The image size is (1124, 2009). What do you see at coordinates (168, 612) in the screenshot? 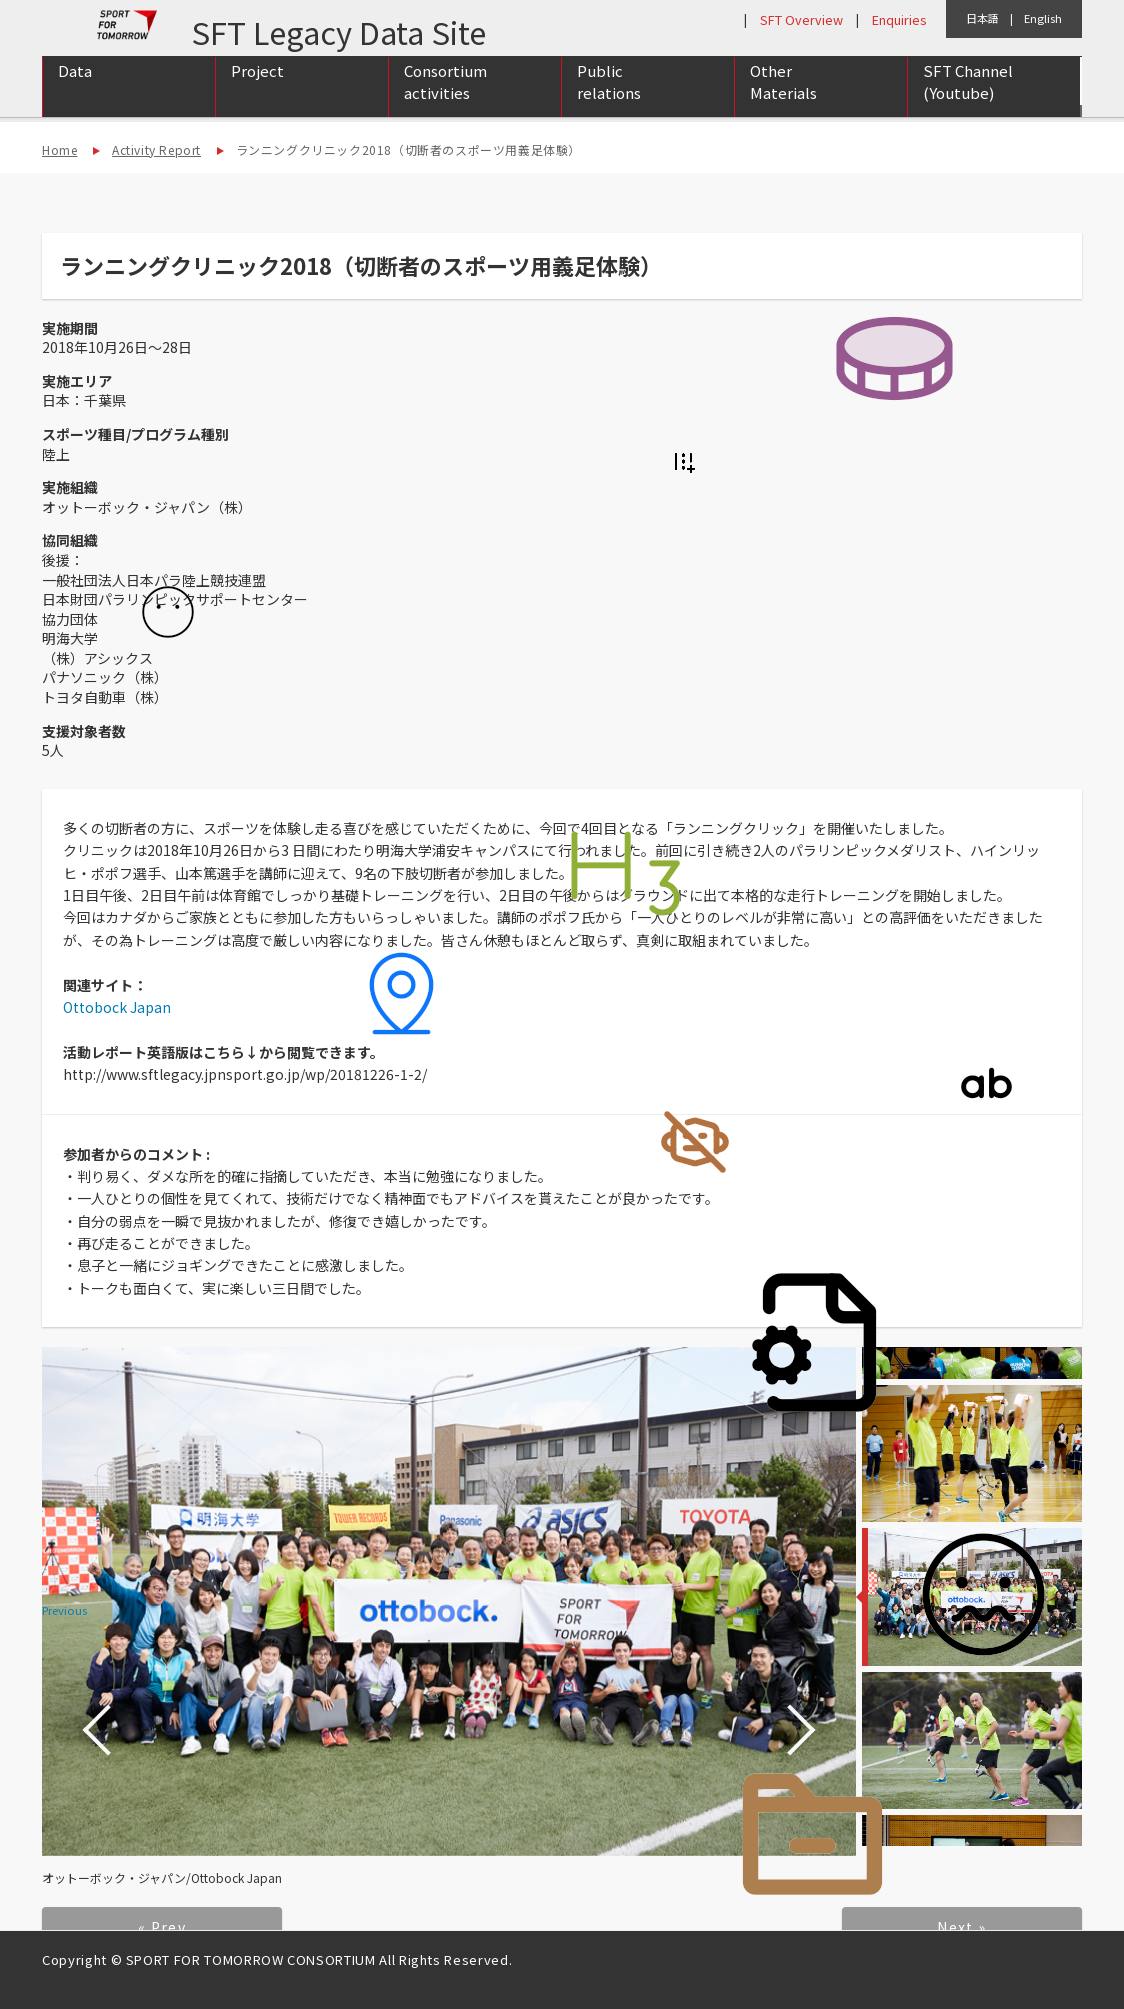
I see `indicates neutral or no reaction` at bounding box center [168, 612].